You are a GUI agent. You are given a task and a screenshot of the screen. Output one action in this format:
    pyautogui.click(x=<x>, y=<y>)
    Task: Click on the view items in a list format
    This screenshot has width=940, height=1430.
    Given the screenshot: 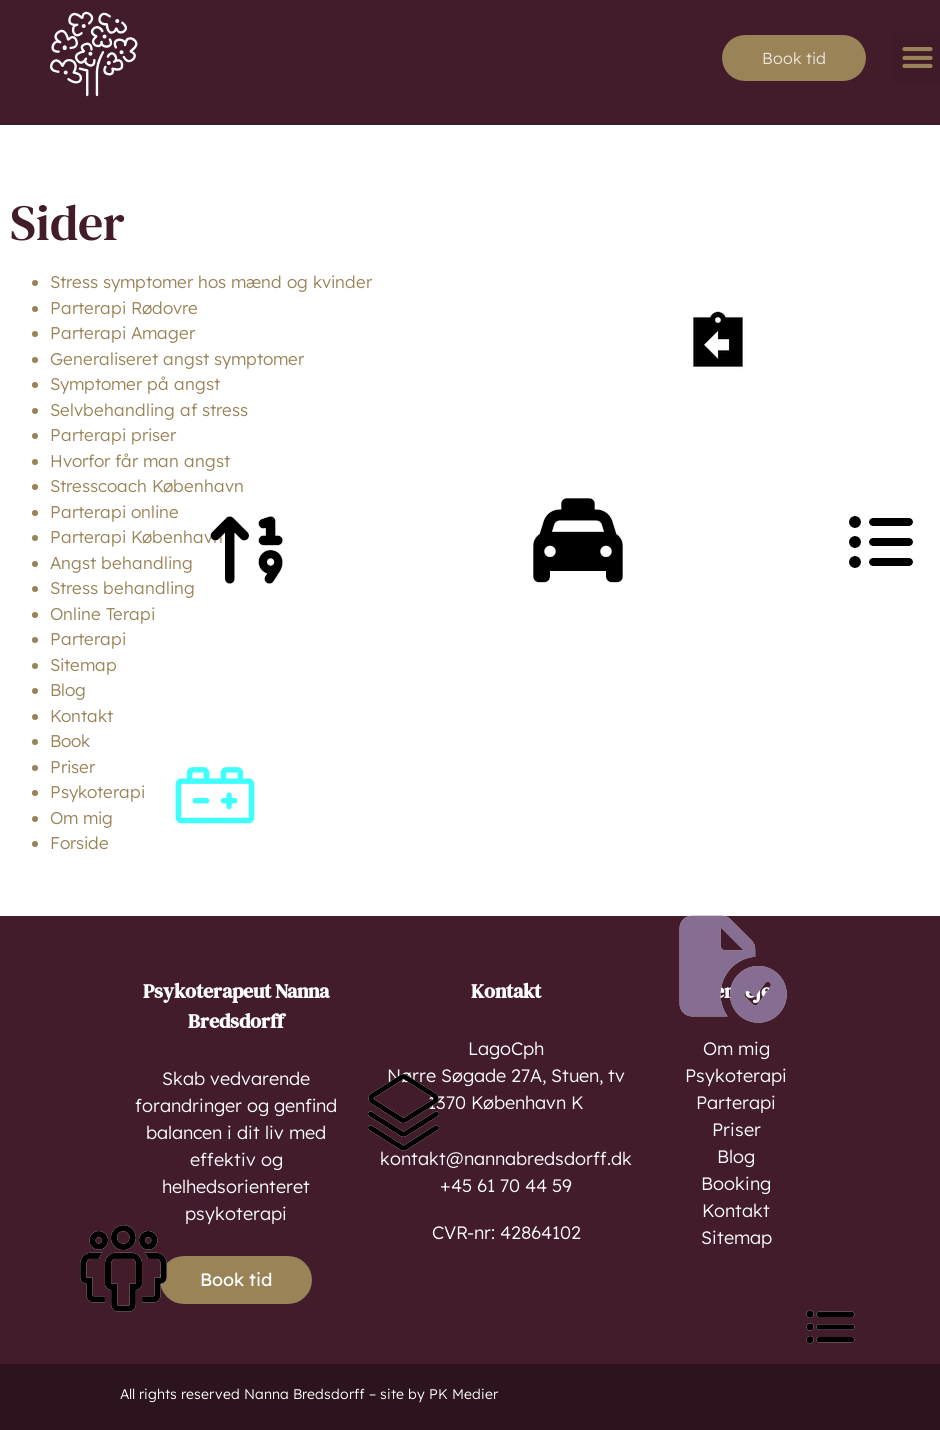 What is the action you would take?
    pyautogui.click(x=830, y=1327)
    